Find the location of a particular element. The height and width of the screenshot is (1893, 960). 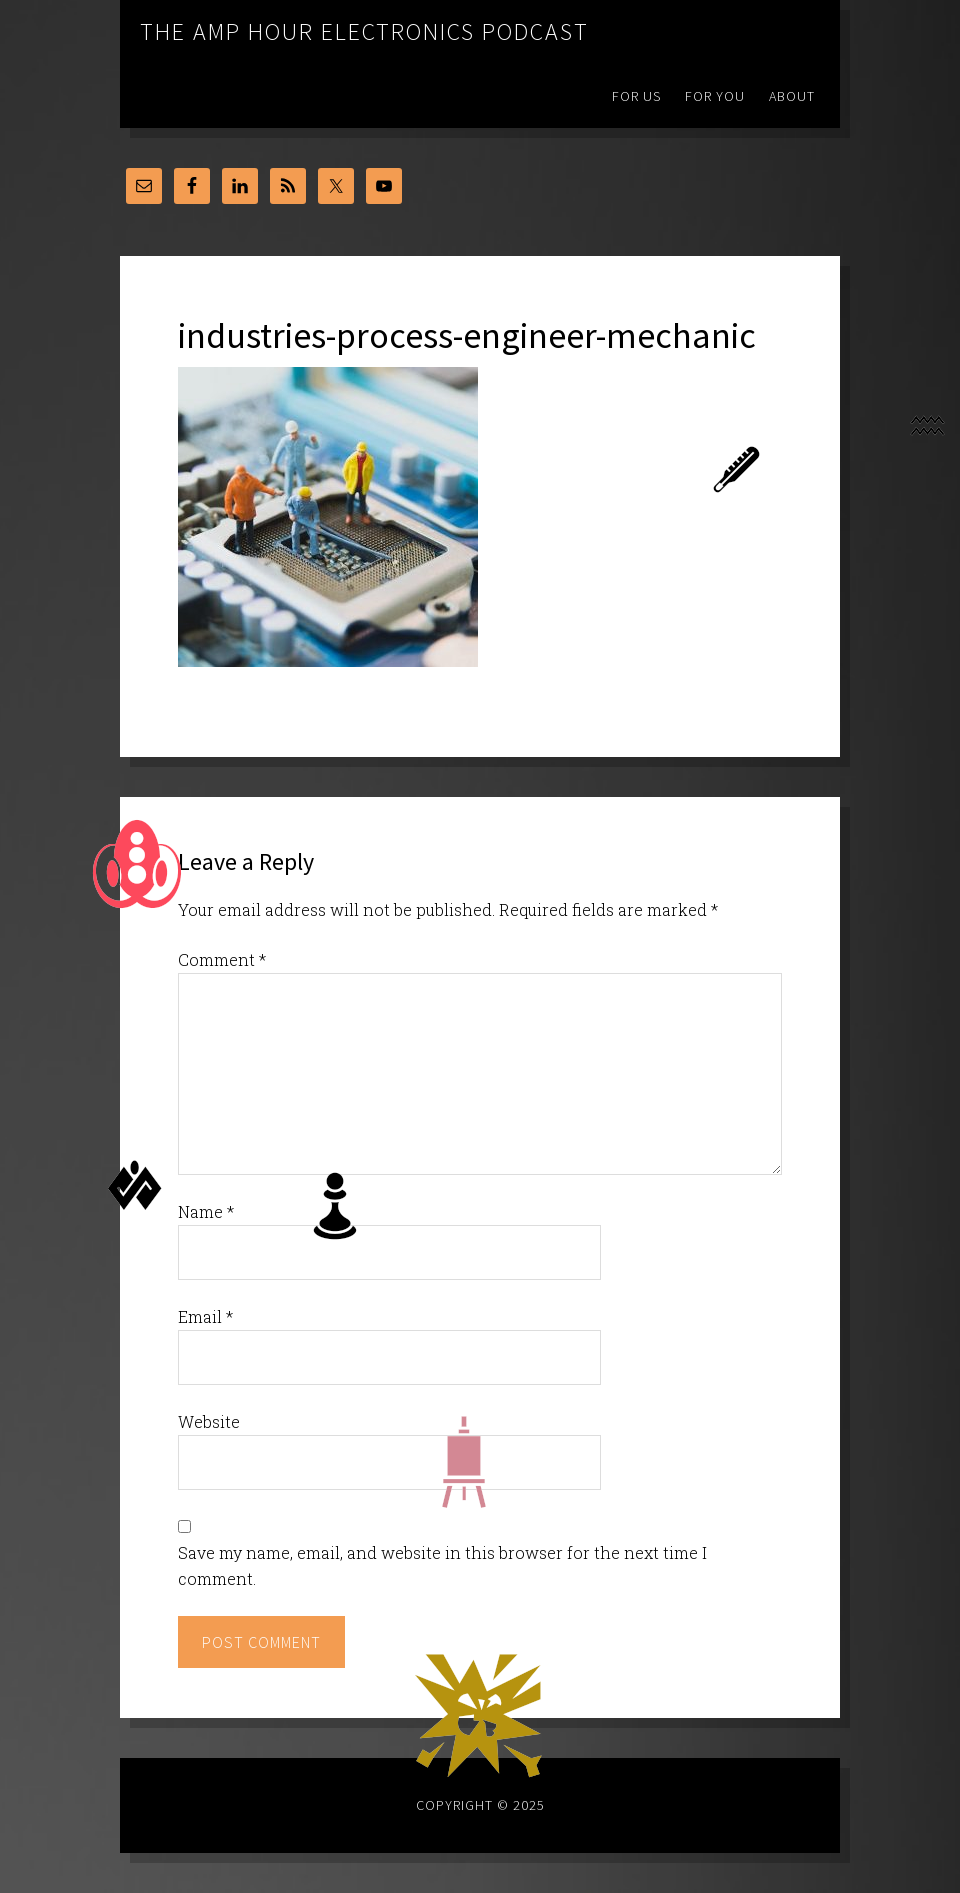

open drawing or painting tools is located at coordinates (464, 1462).